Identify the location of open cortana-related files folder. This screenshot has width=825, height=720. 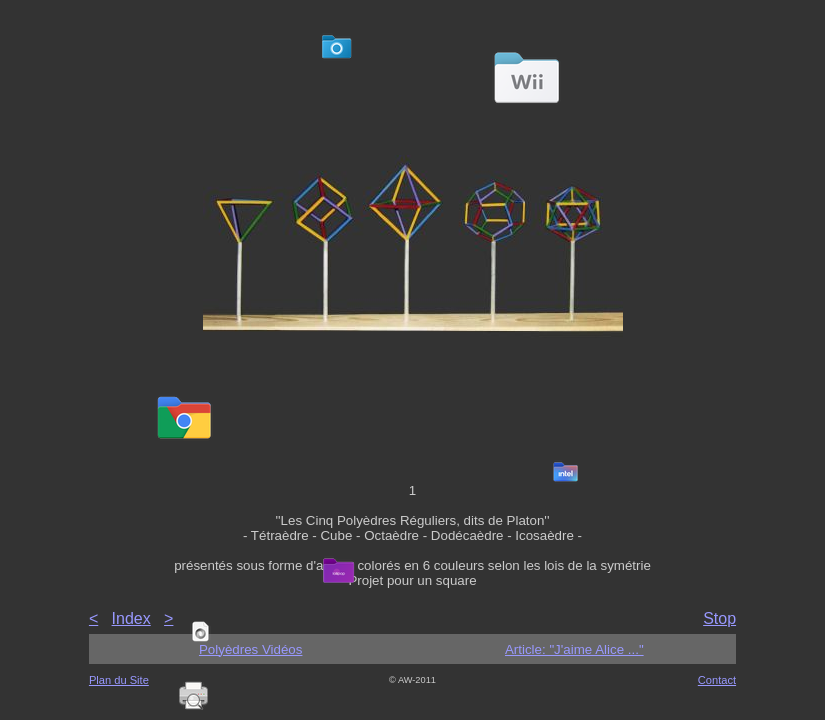
(336, 47).